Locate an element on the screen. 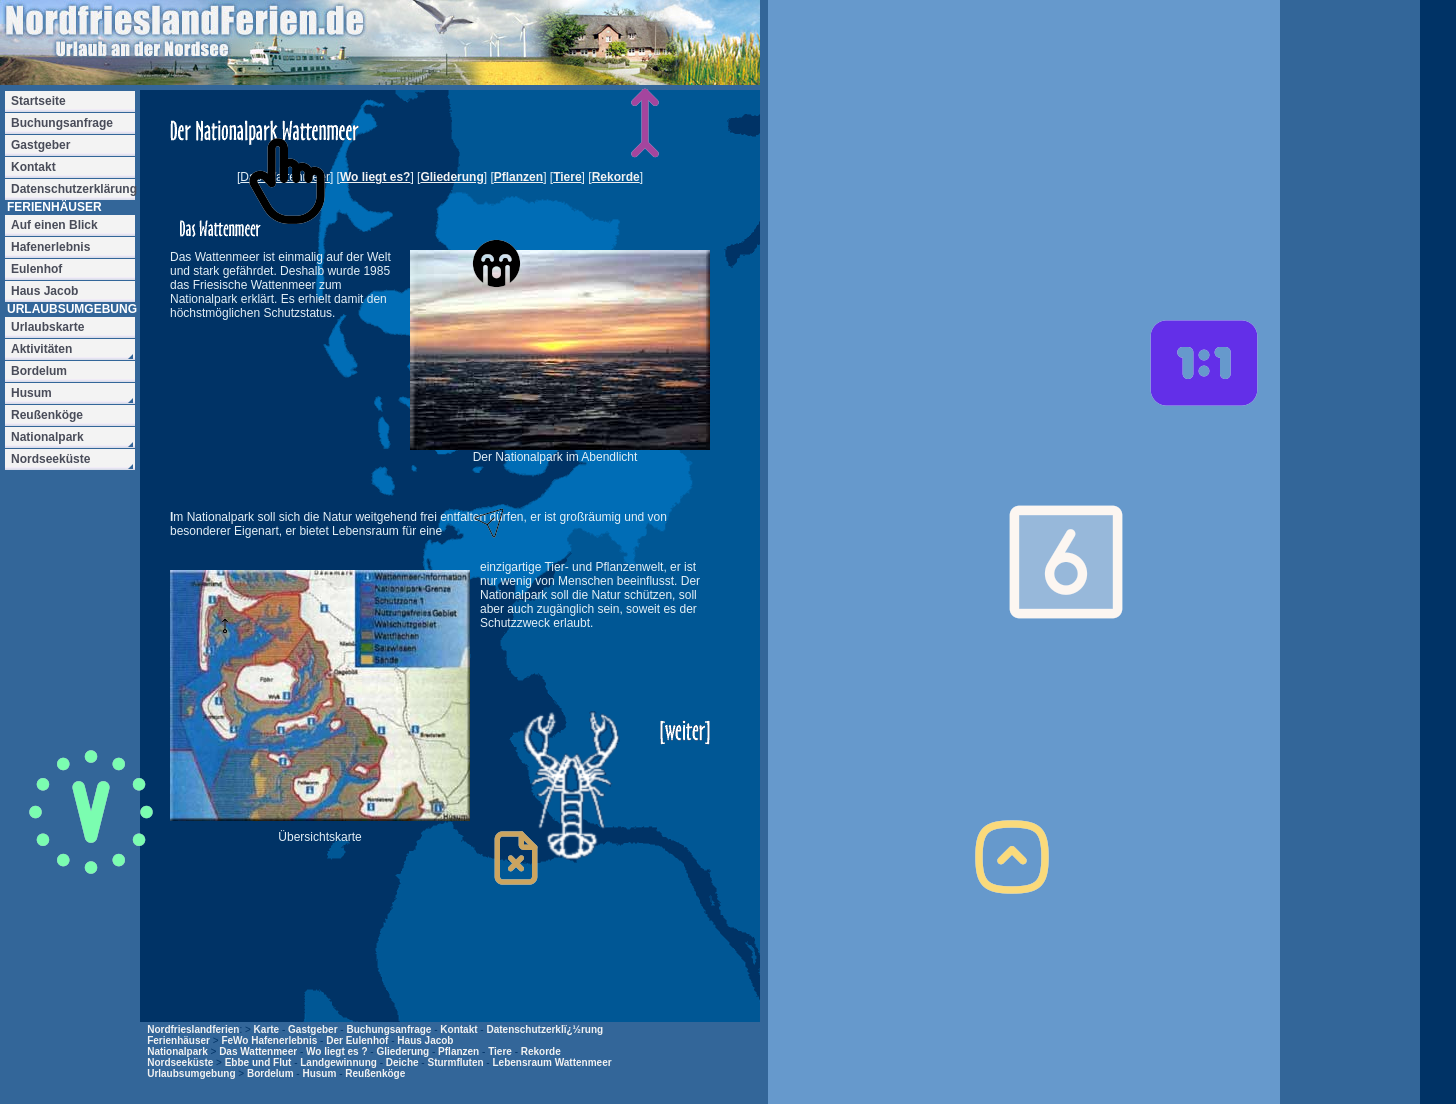  indicates an error or failed action is located at coordinates (496, 263).